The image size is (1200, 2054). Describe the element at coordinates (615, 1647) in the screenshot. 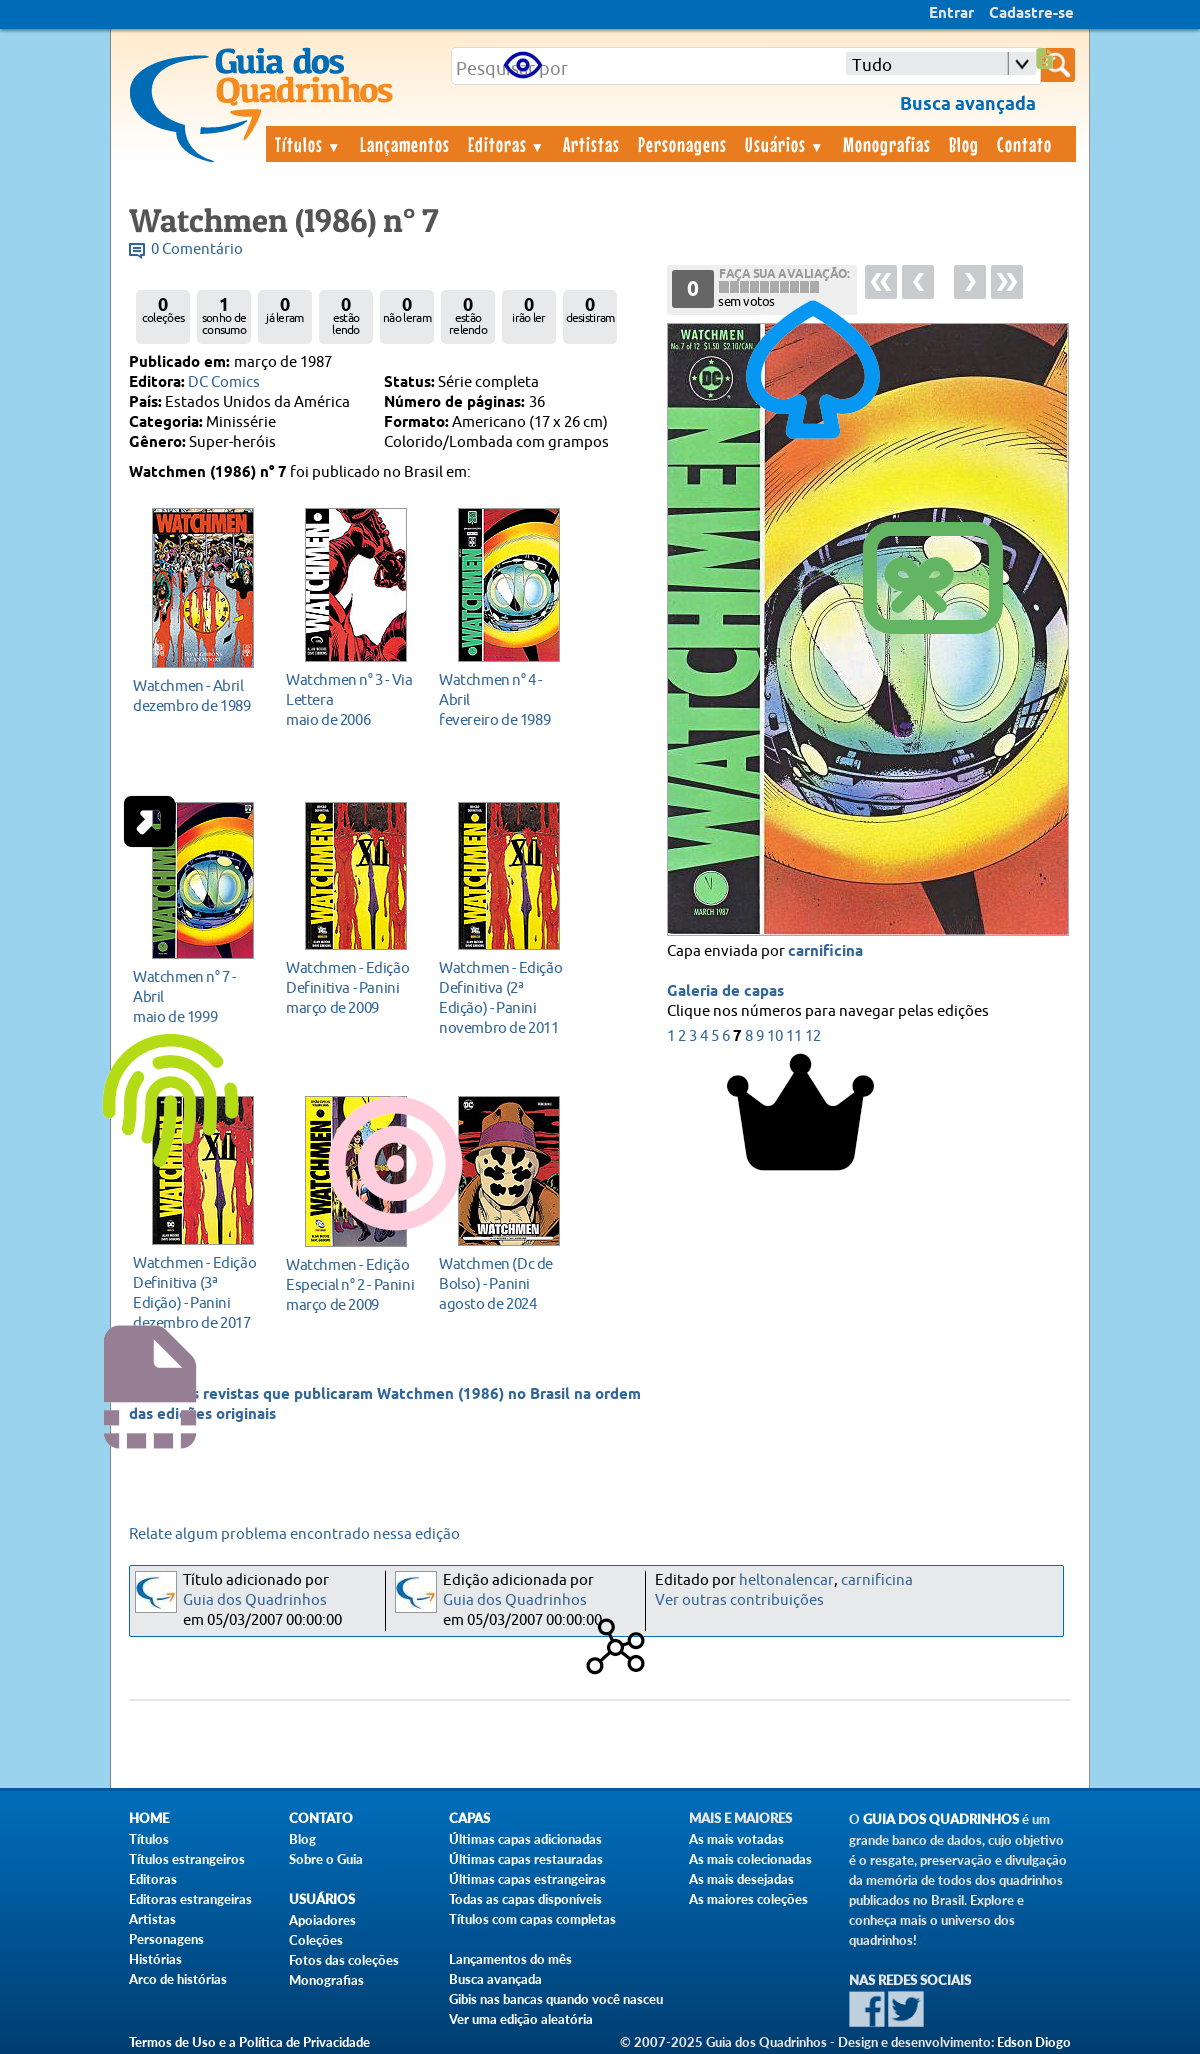

I see `view network connections or relationships` at that location.